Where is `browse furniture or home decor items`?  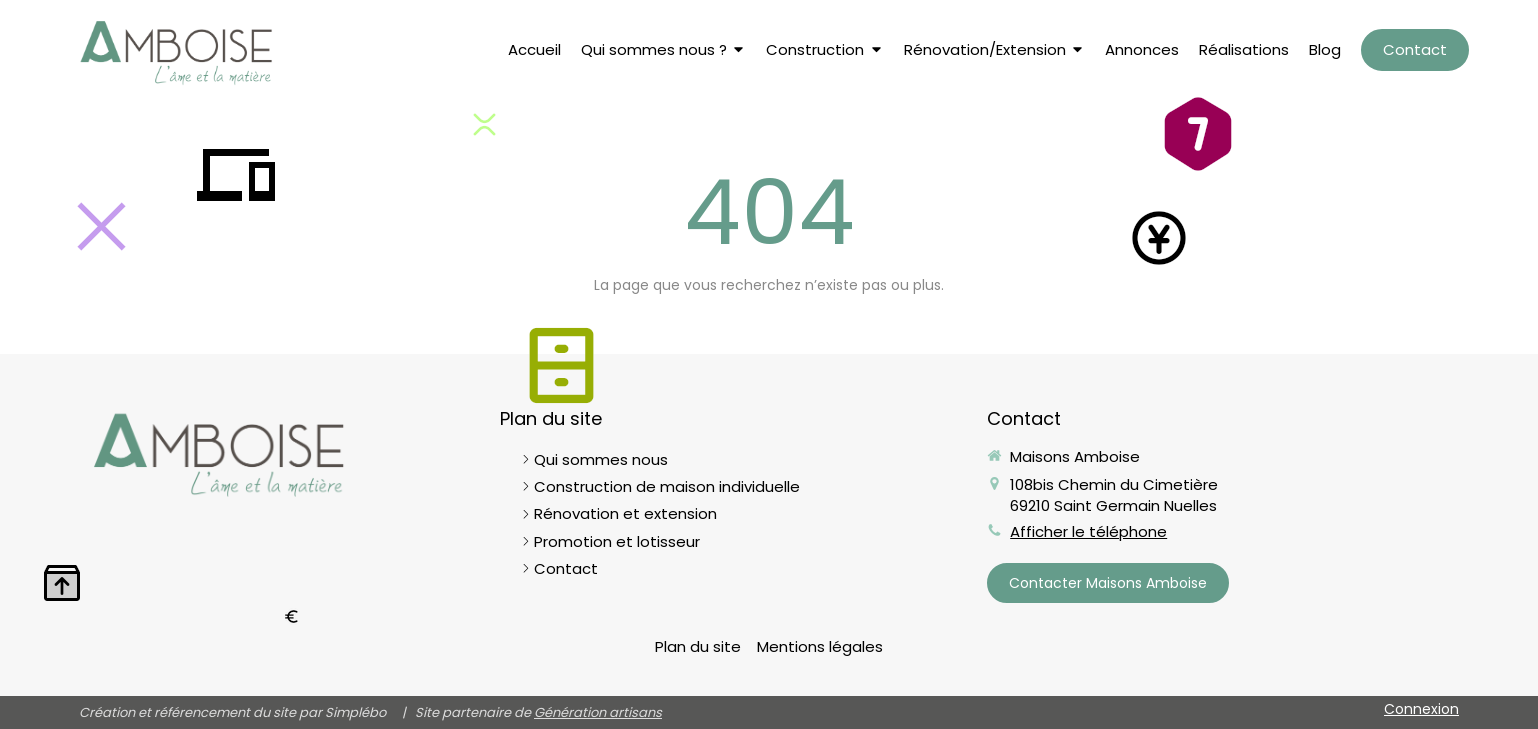 browse furniture or home decor items is located at coordinates (561, 365).